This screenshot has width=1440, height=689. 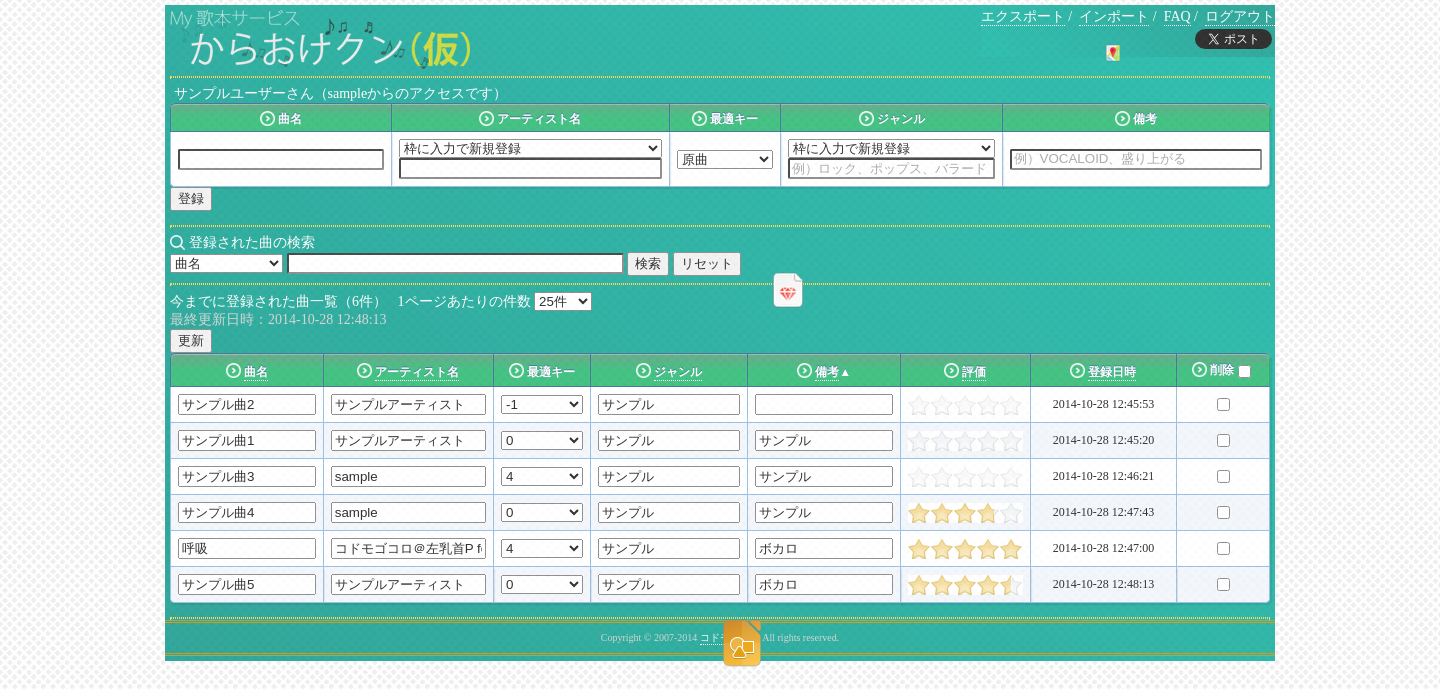 I want to click on a geo+json geographic data file, so click(x=1113, y=53).